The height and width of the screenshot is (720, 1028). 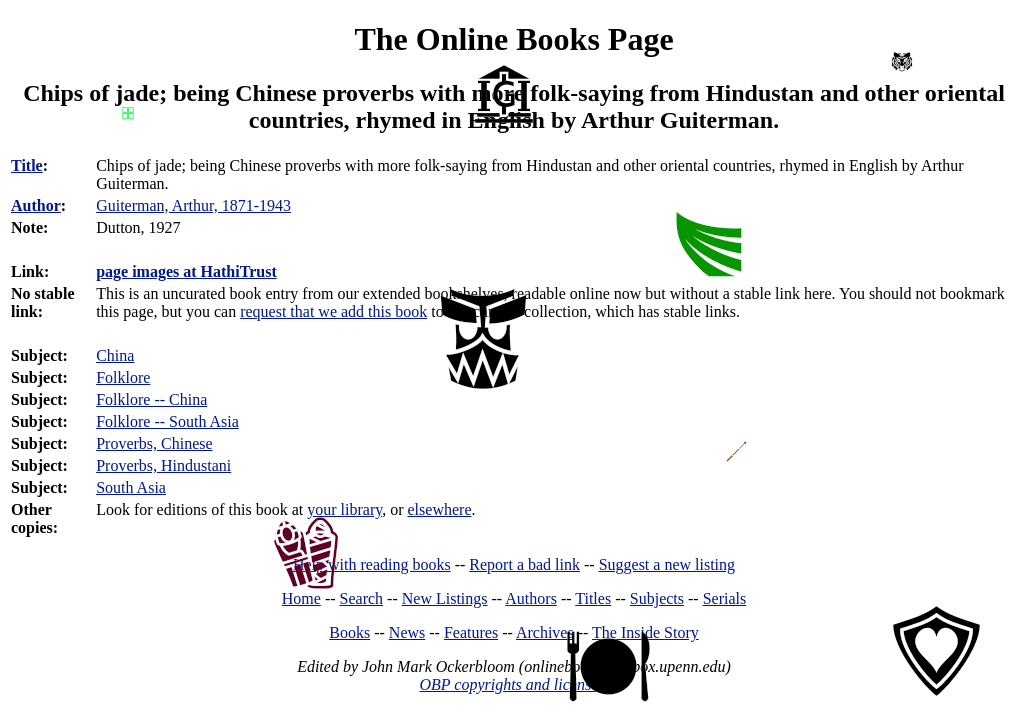 I want to click on view ancient Egyptian artifacts or exhibits, so click(x=306, y=553).